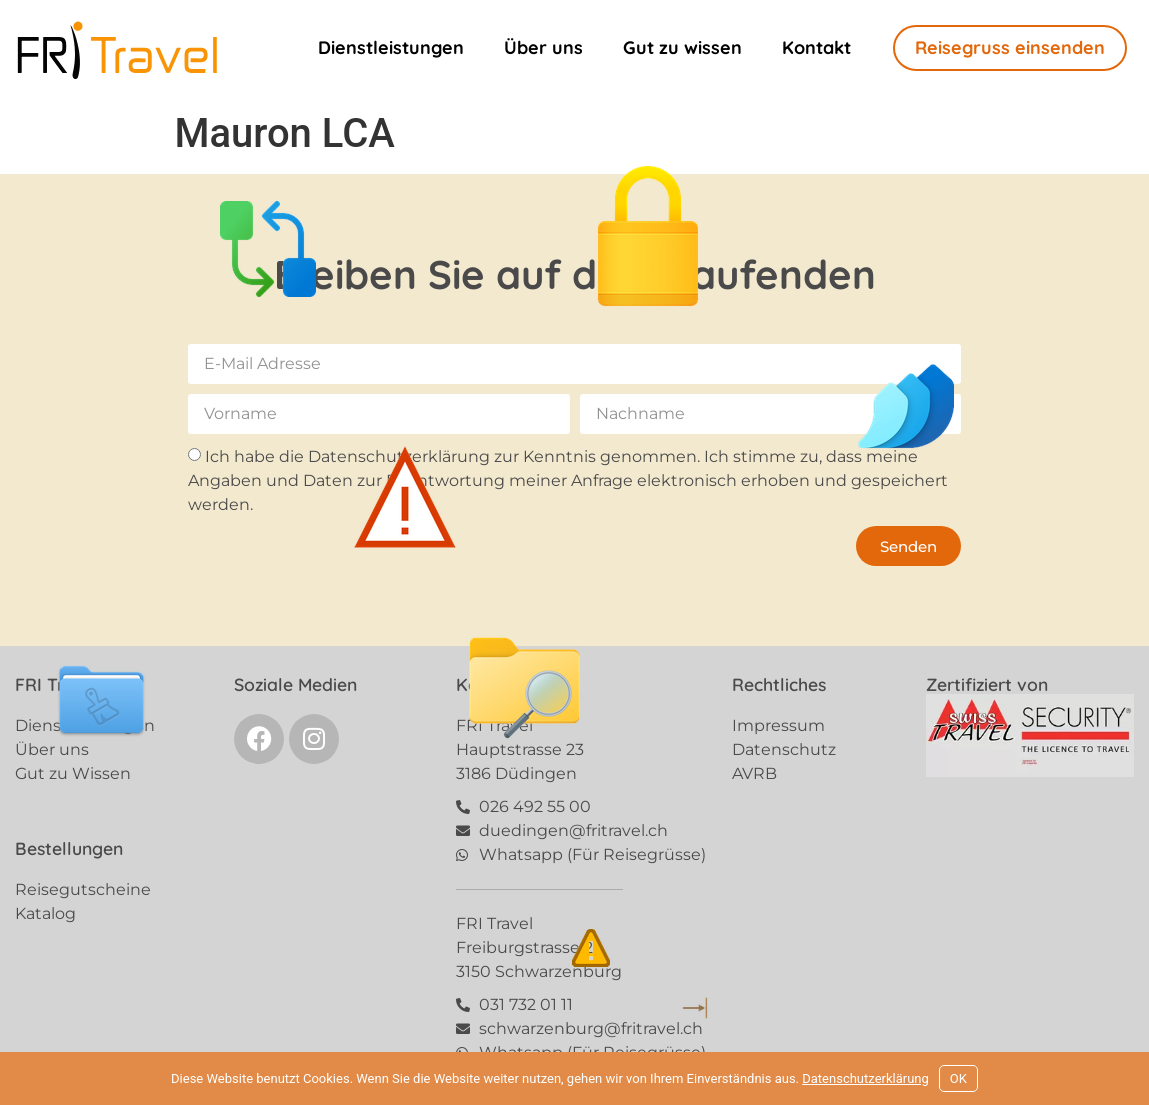 Image resolution: width=1149 pixels, height=1105 pixels. What do you see at coordinates (101, 699) in the screenshot?
I see `open your work files folder` at bounding box center [101, 699].